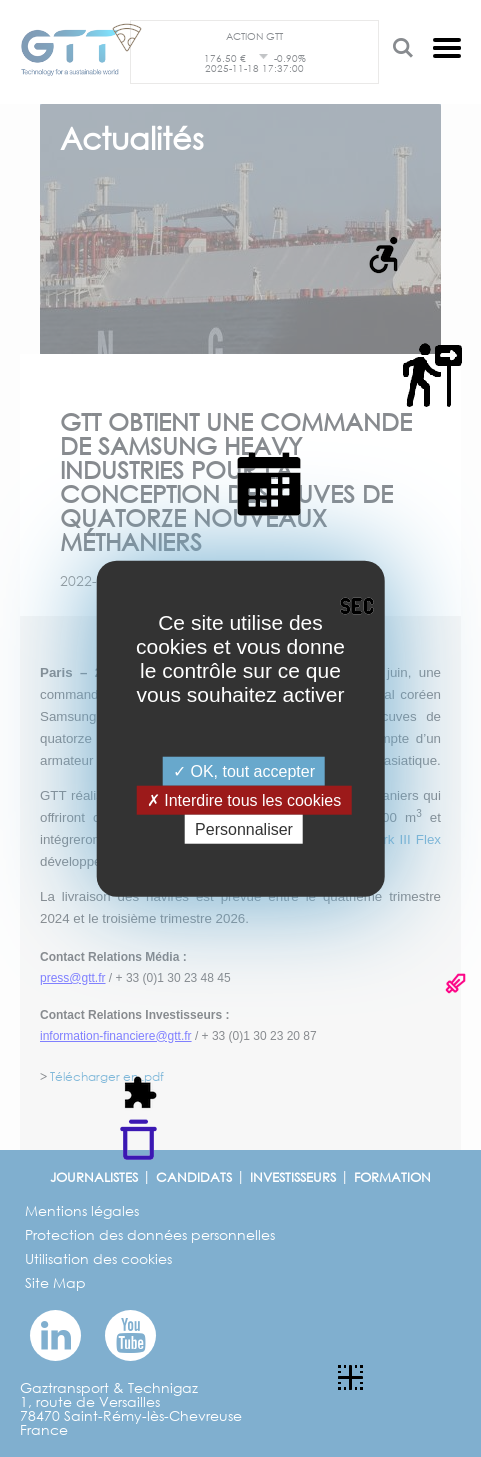  What do you see at coordinates (140, 1093) in the screenshot?
I see `manage browser extensions` at bounding box center [140, 1093].